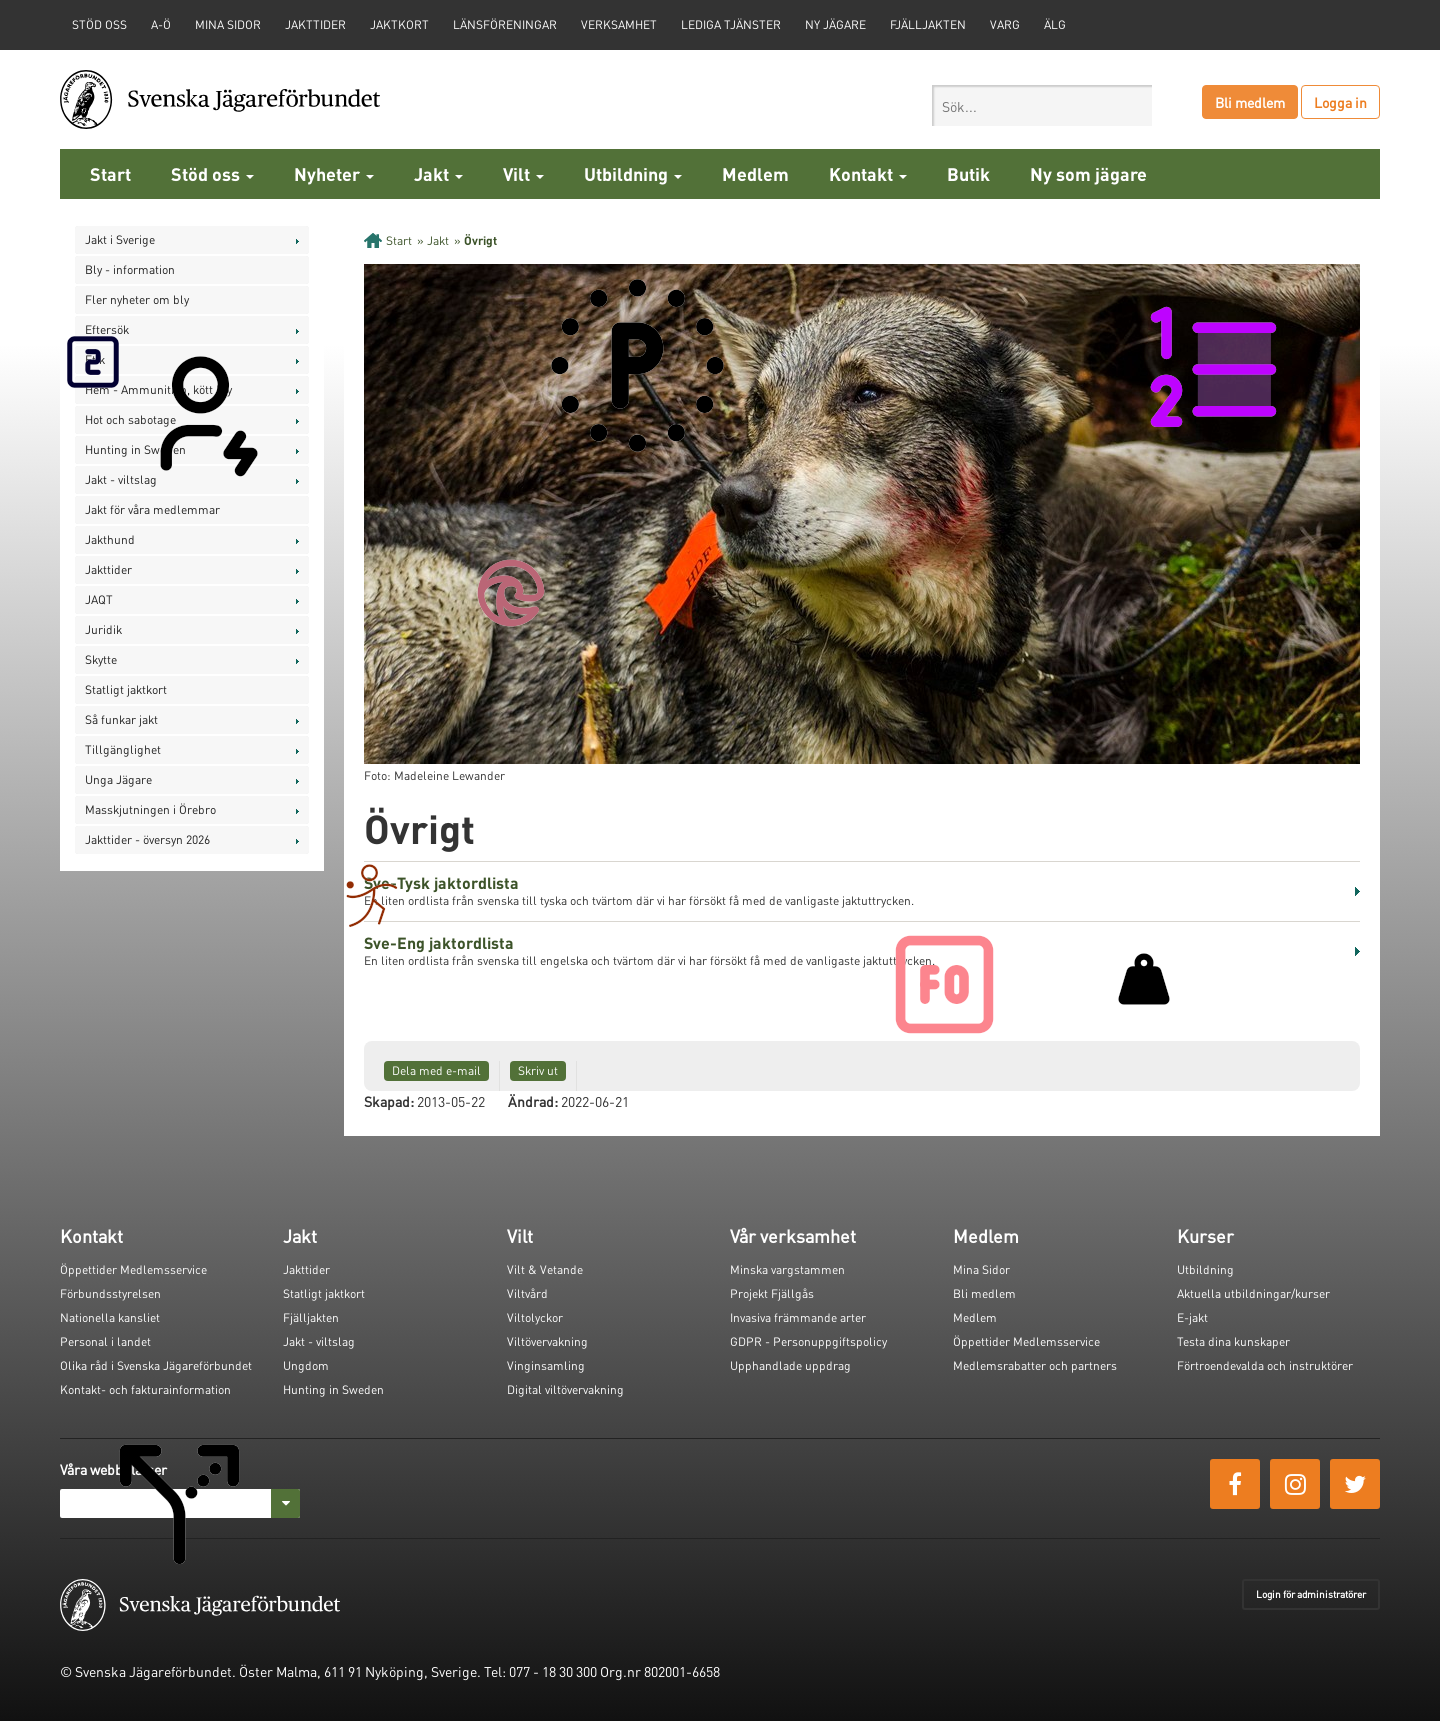  What do you see at coordinates (511, 593) in the screenshot?
I see `open microsoft edge browser` at bounding box center [511, 593].